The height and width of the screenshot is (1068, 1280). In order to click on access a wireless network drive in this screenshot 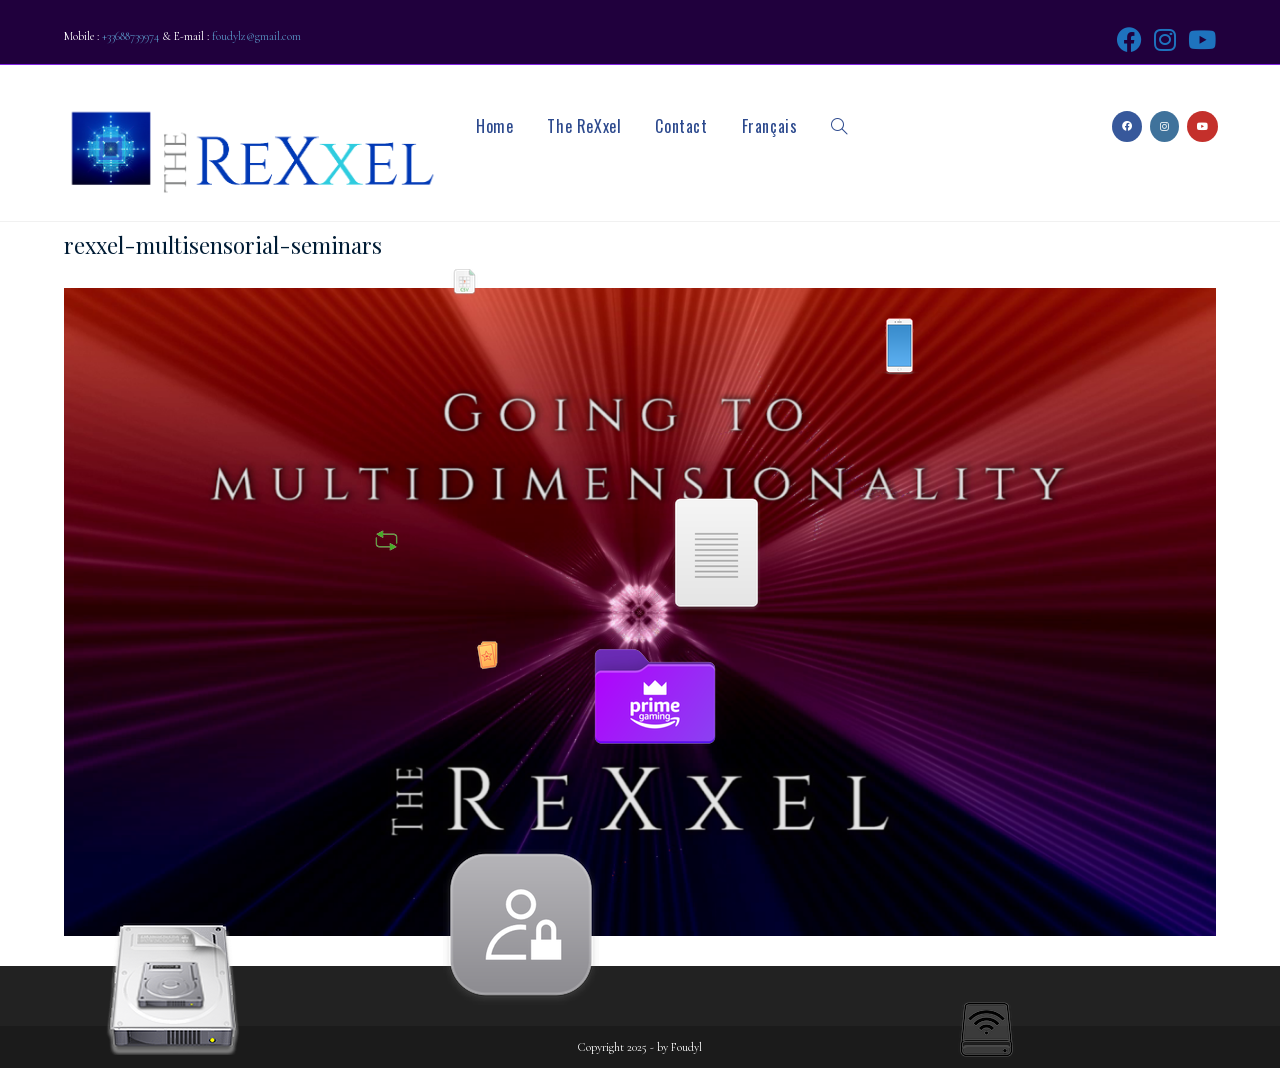, I will do `click(986, 1029)`.